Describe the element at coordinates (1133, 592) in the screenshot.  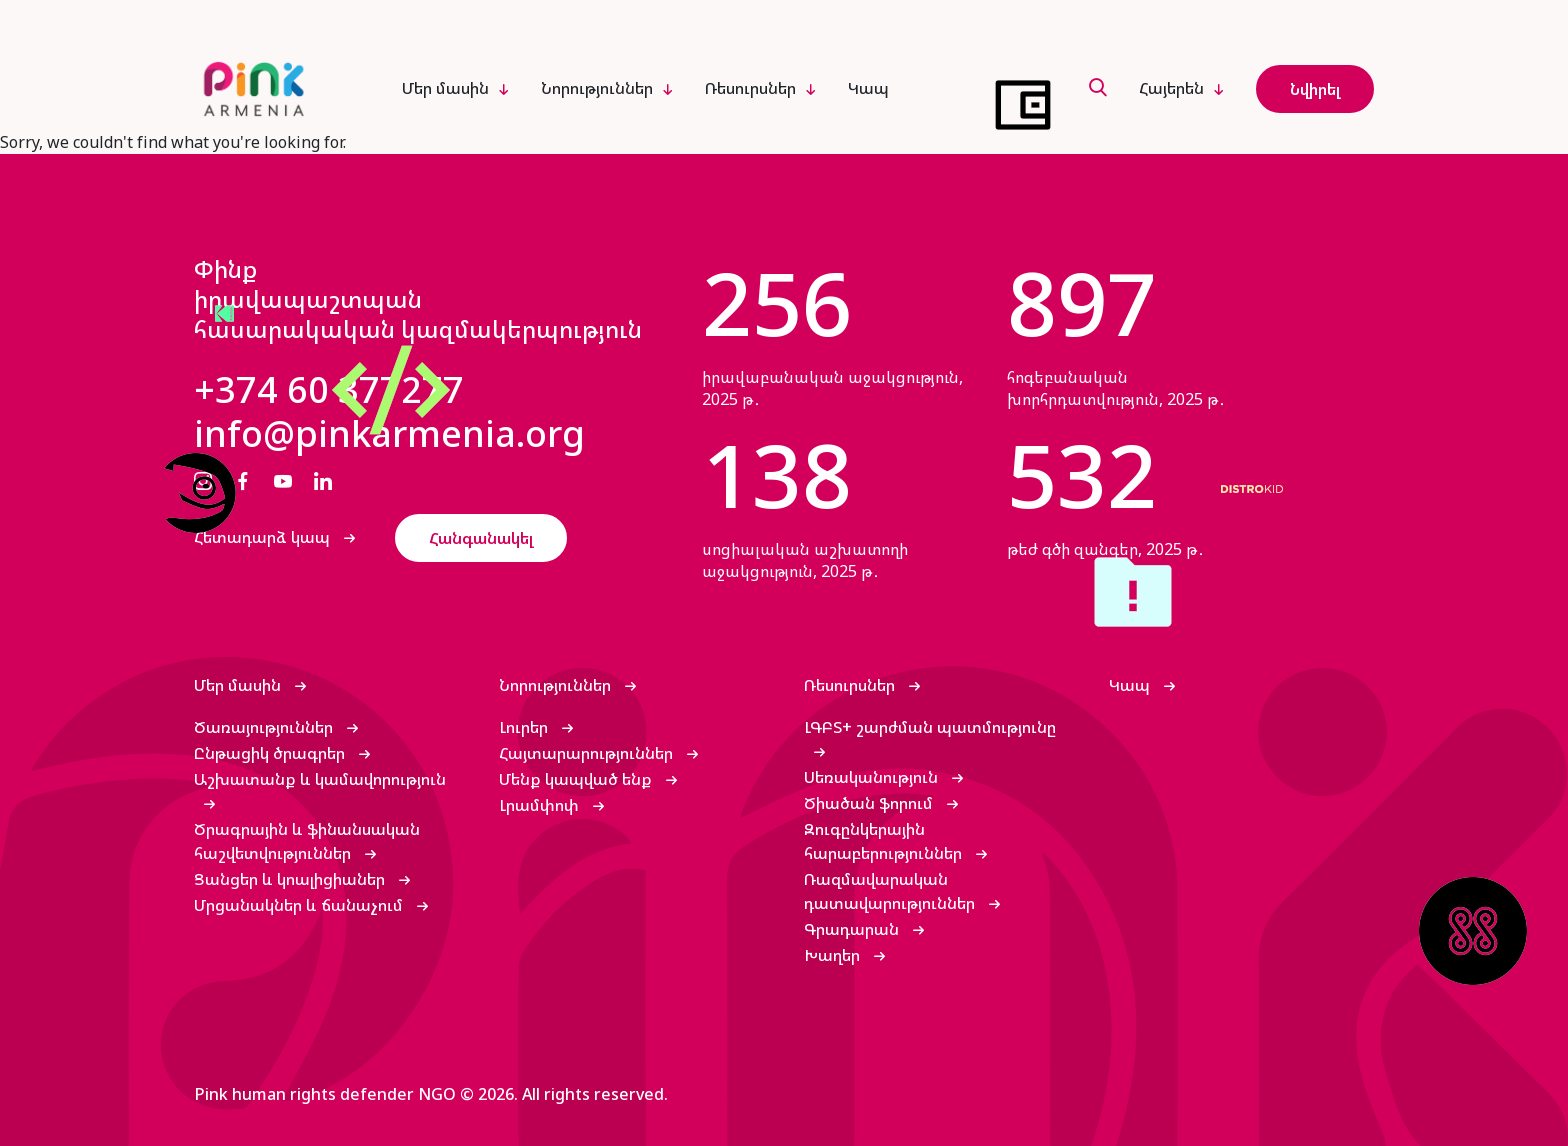
I see `folder contains items that need attention` at that location.